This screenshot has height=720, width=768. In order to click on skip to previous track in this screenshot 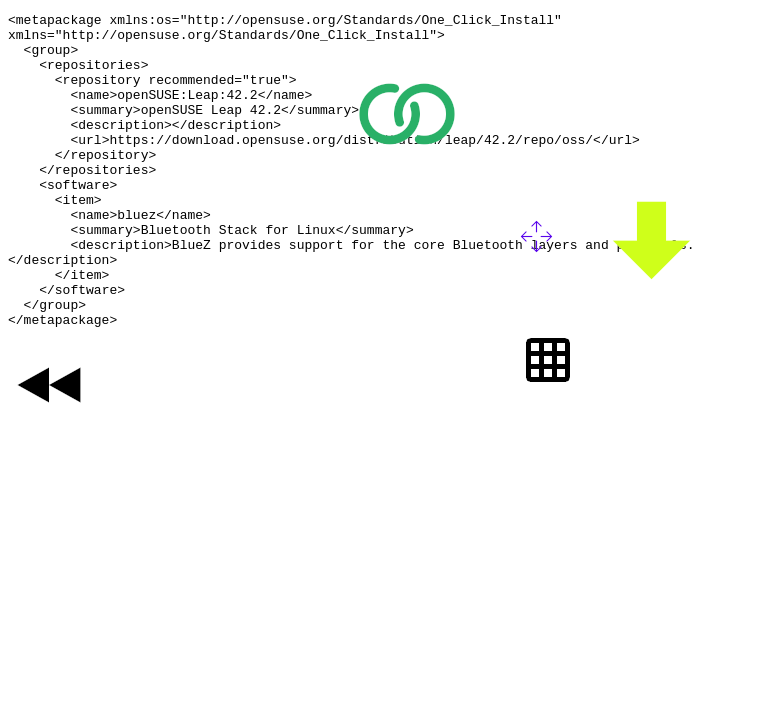, I will do `click(49, 385)`.